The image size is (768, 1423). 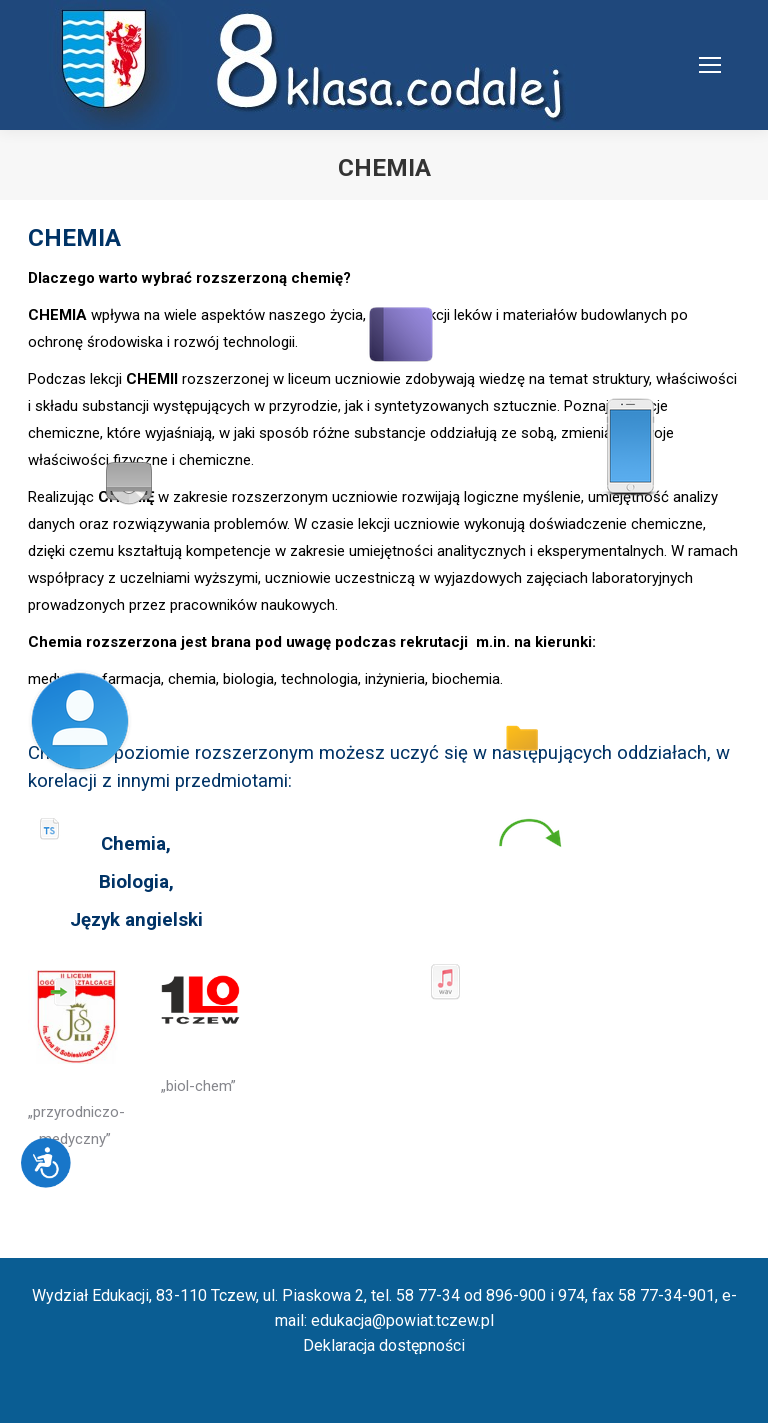 What do you see at coordinates (522, 739) in the screenshot?
I see `open liveback folder` at bounding box center [522, 739].